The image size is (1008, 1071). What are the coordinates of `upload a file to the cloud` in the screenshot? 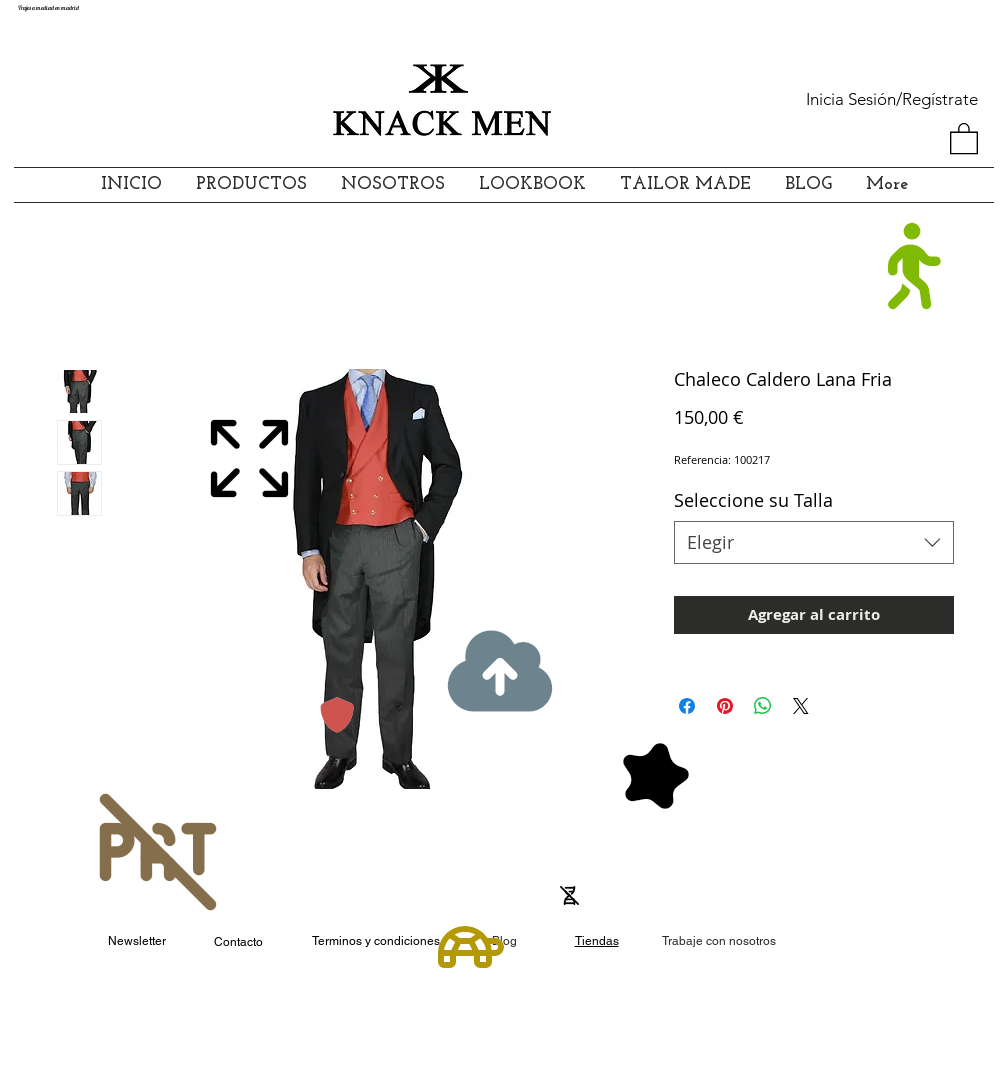 It's located at (500, 671).